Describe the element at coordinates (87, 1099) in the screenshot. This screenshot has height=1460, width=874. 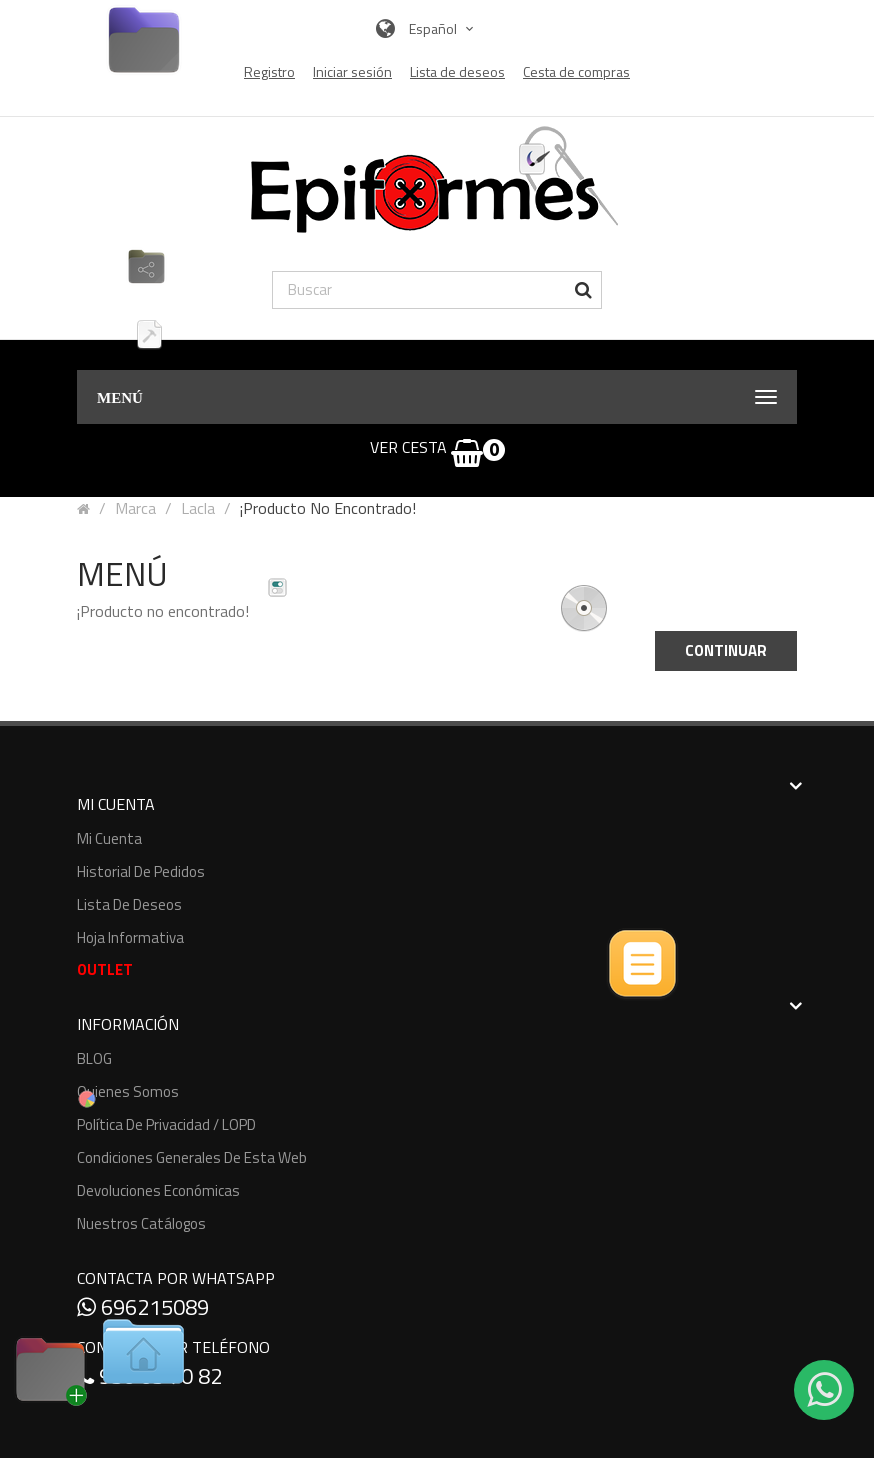
I see `open baobab disk usage analyzer` at that location.